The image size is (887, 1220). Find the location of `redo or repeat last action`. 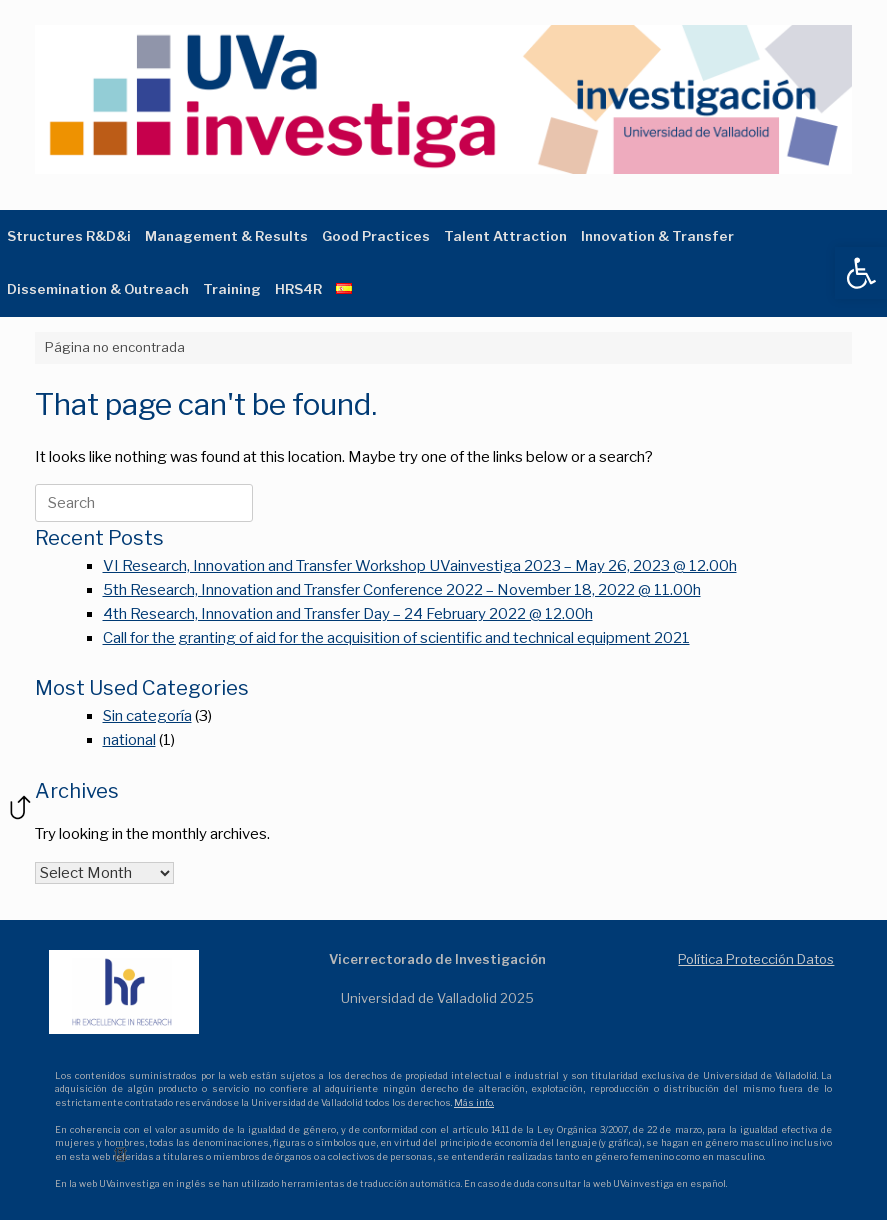

redo or repeat last action is located at coordinates (19, 807).